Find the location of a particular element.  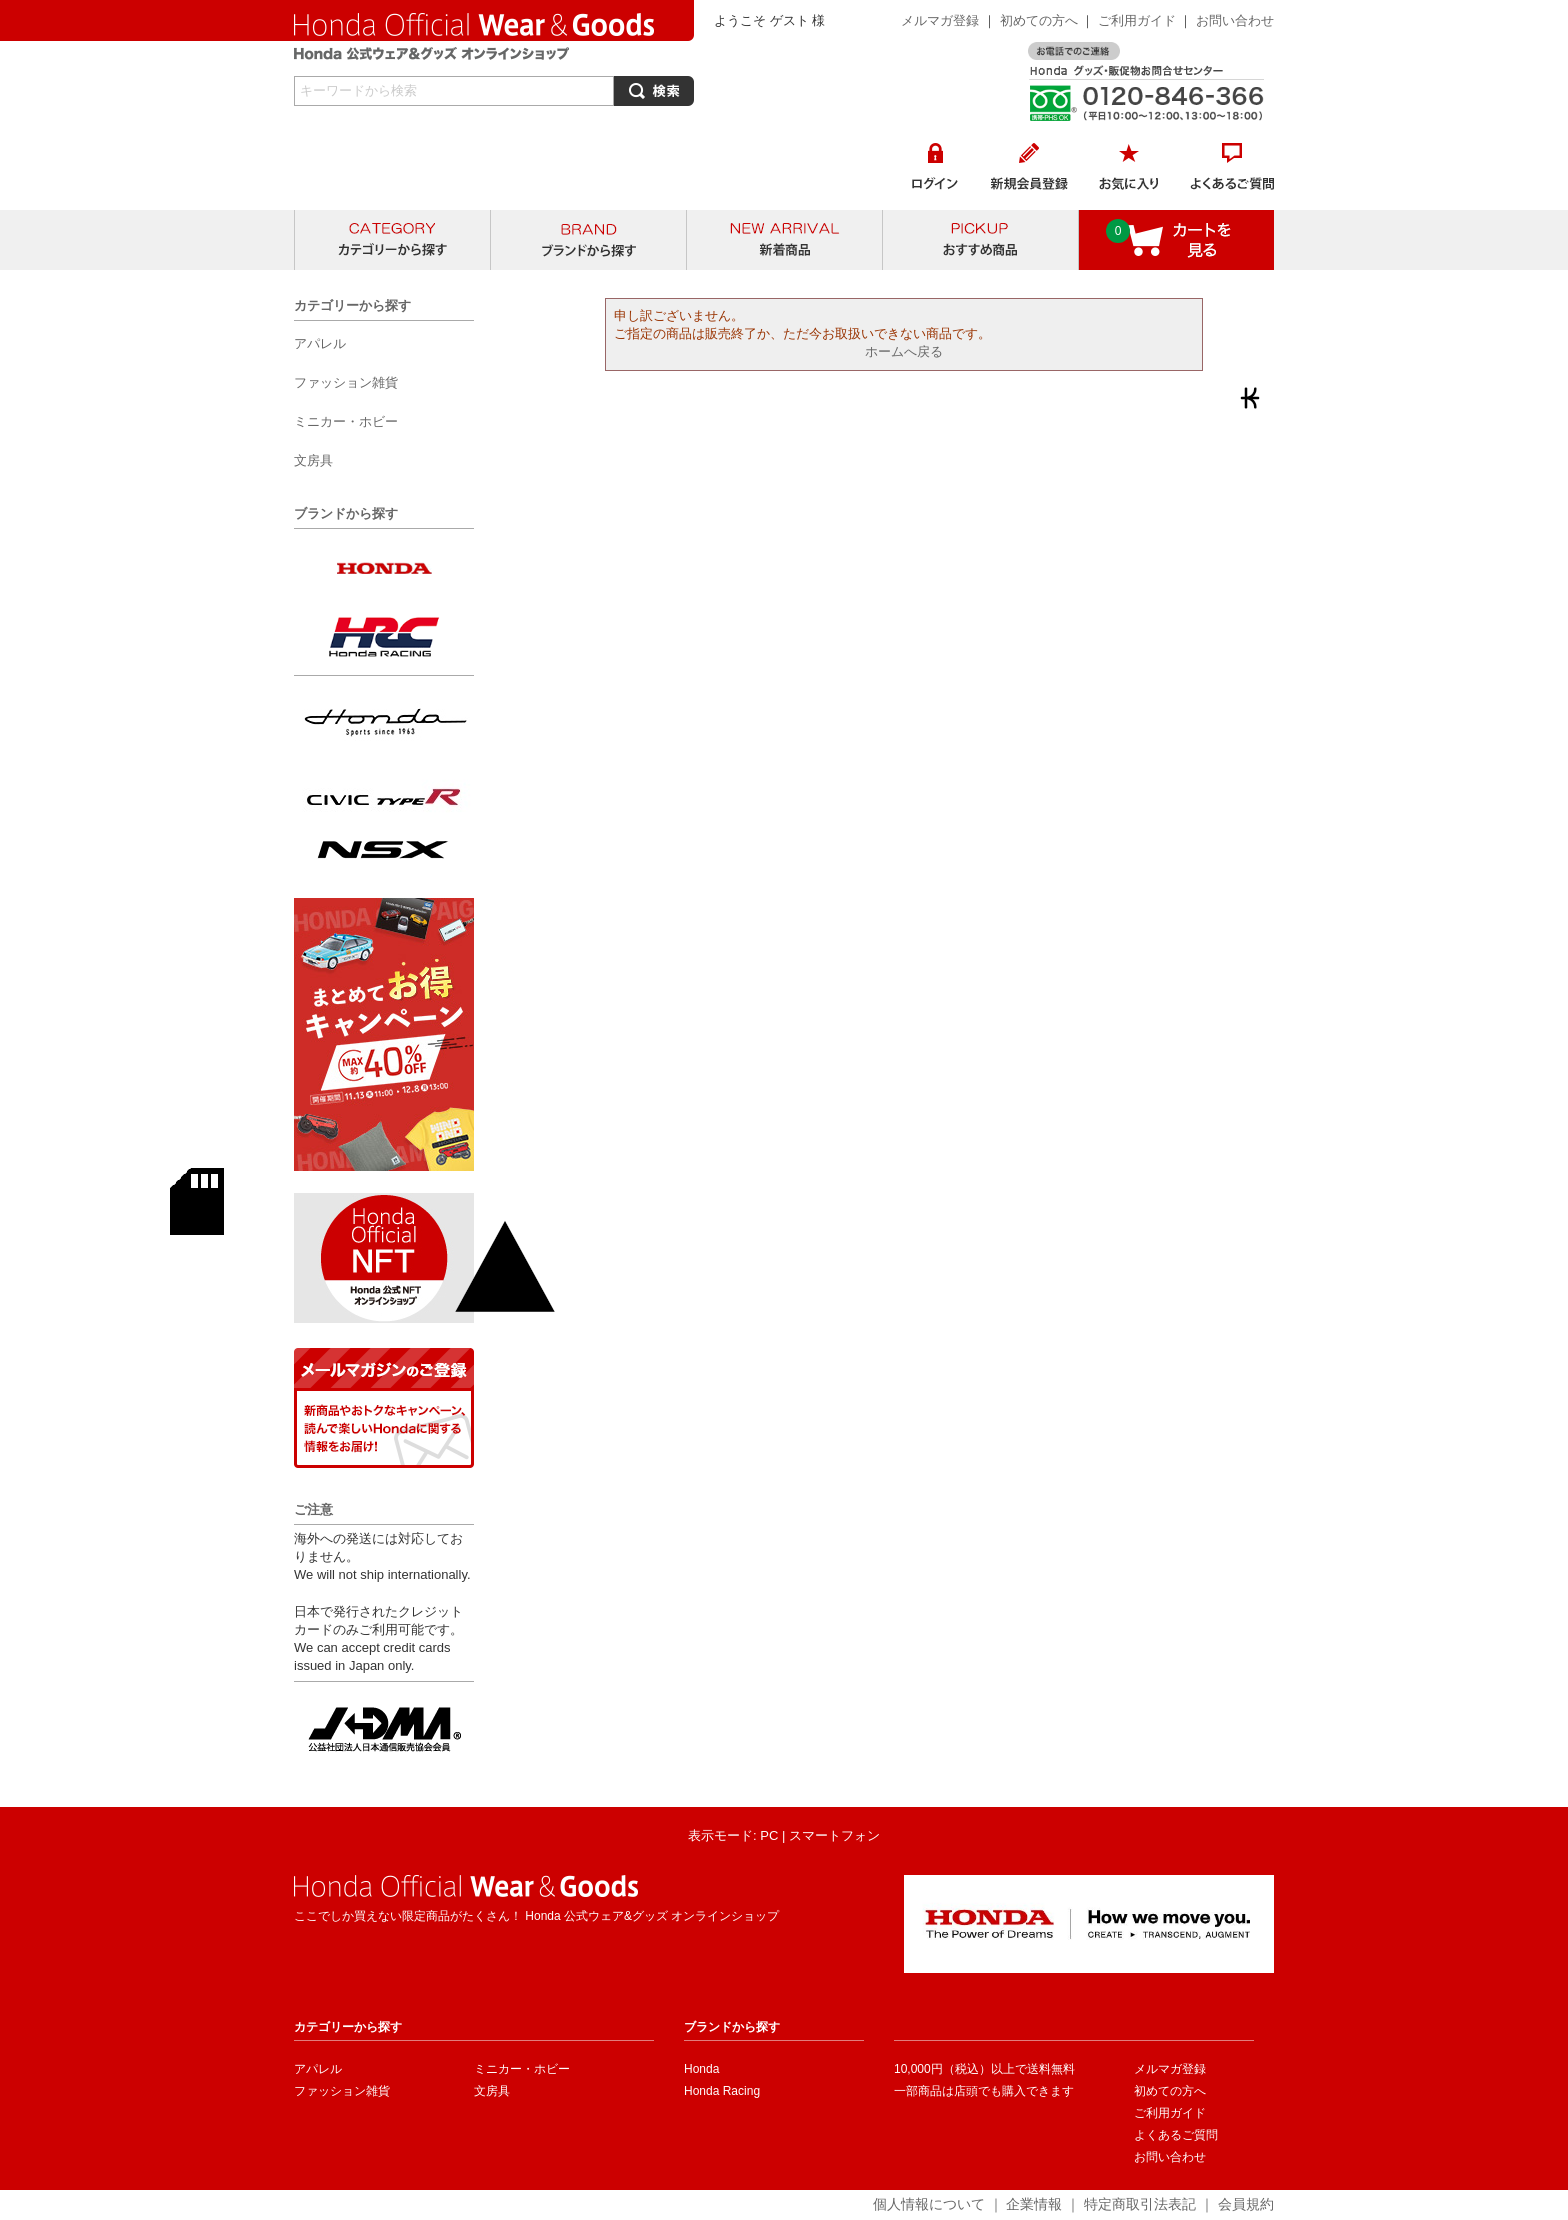

access sd card storage is located at coordinates (197, 1201).